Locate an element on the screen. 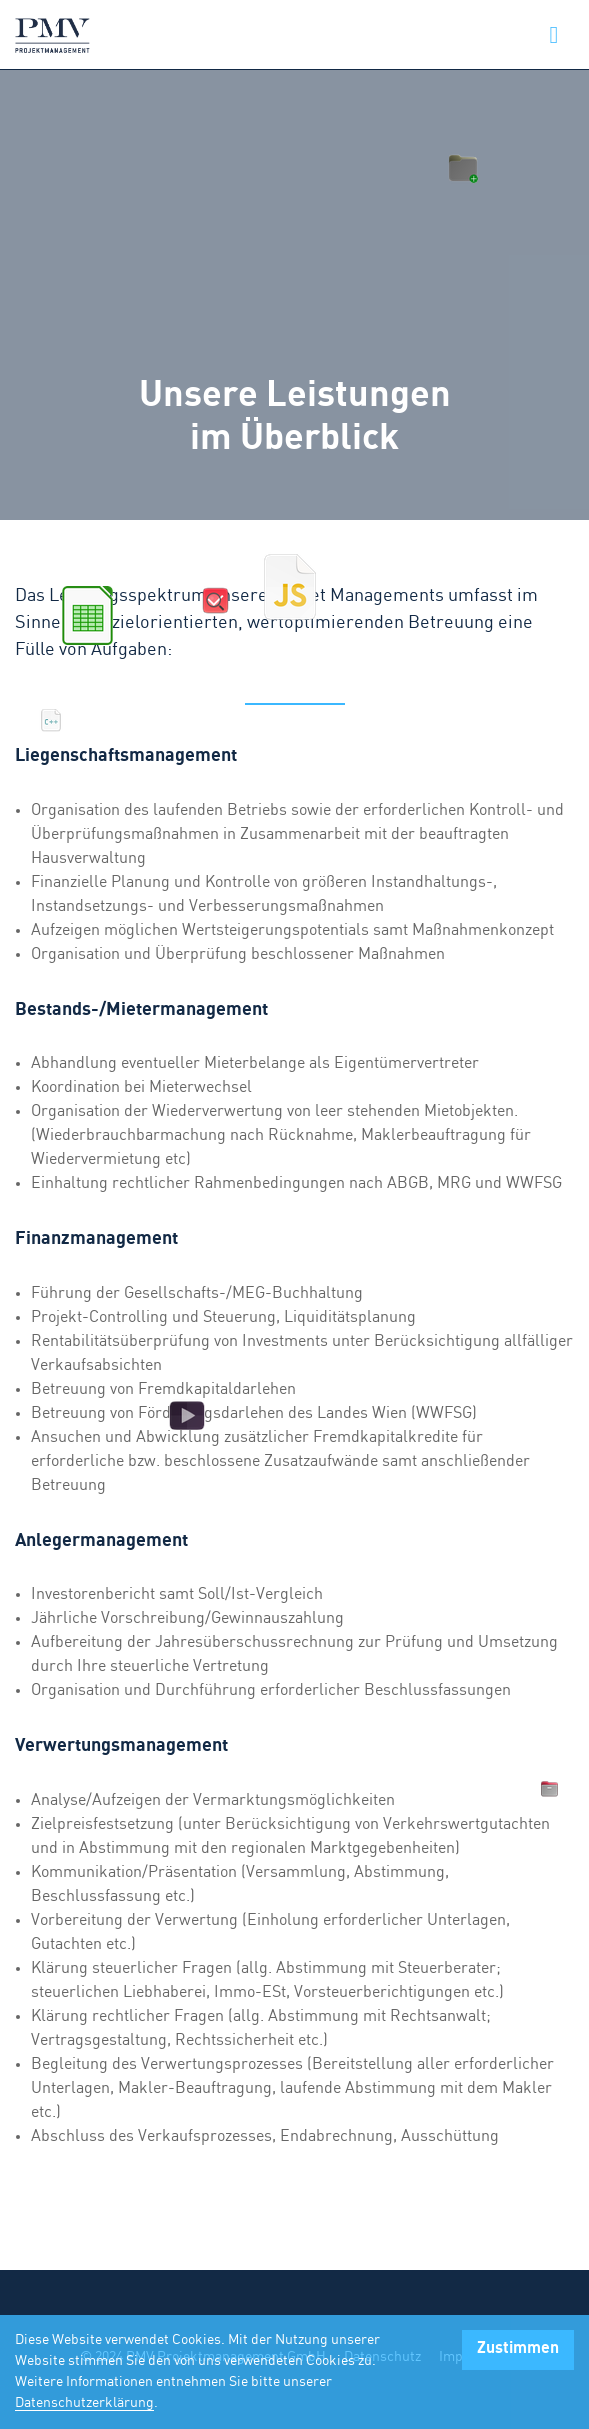 The width and height of the screenshot is (589, 2429). open system configuration tool is located at coordinates (215, 600).